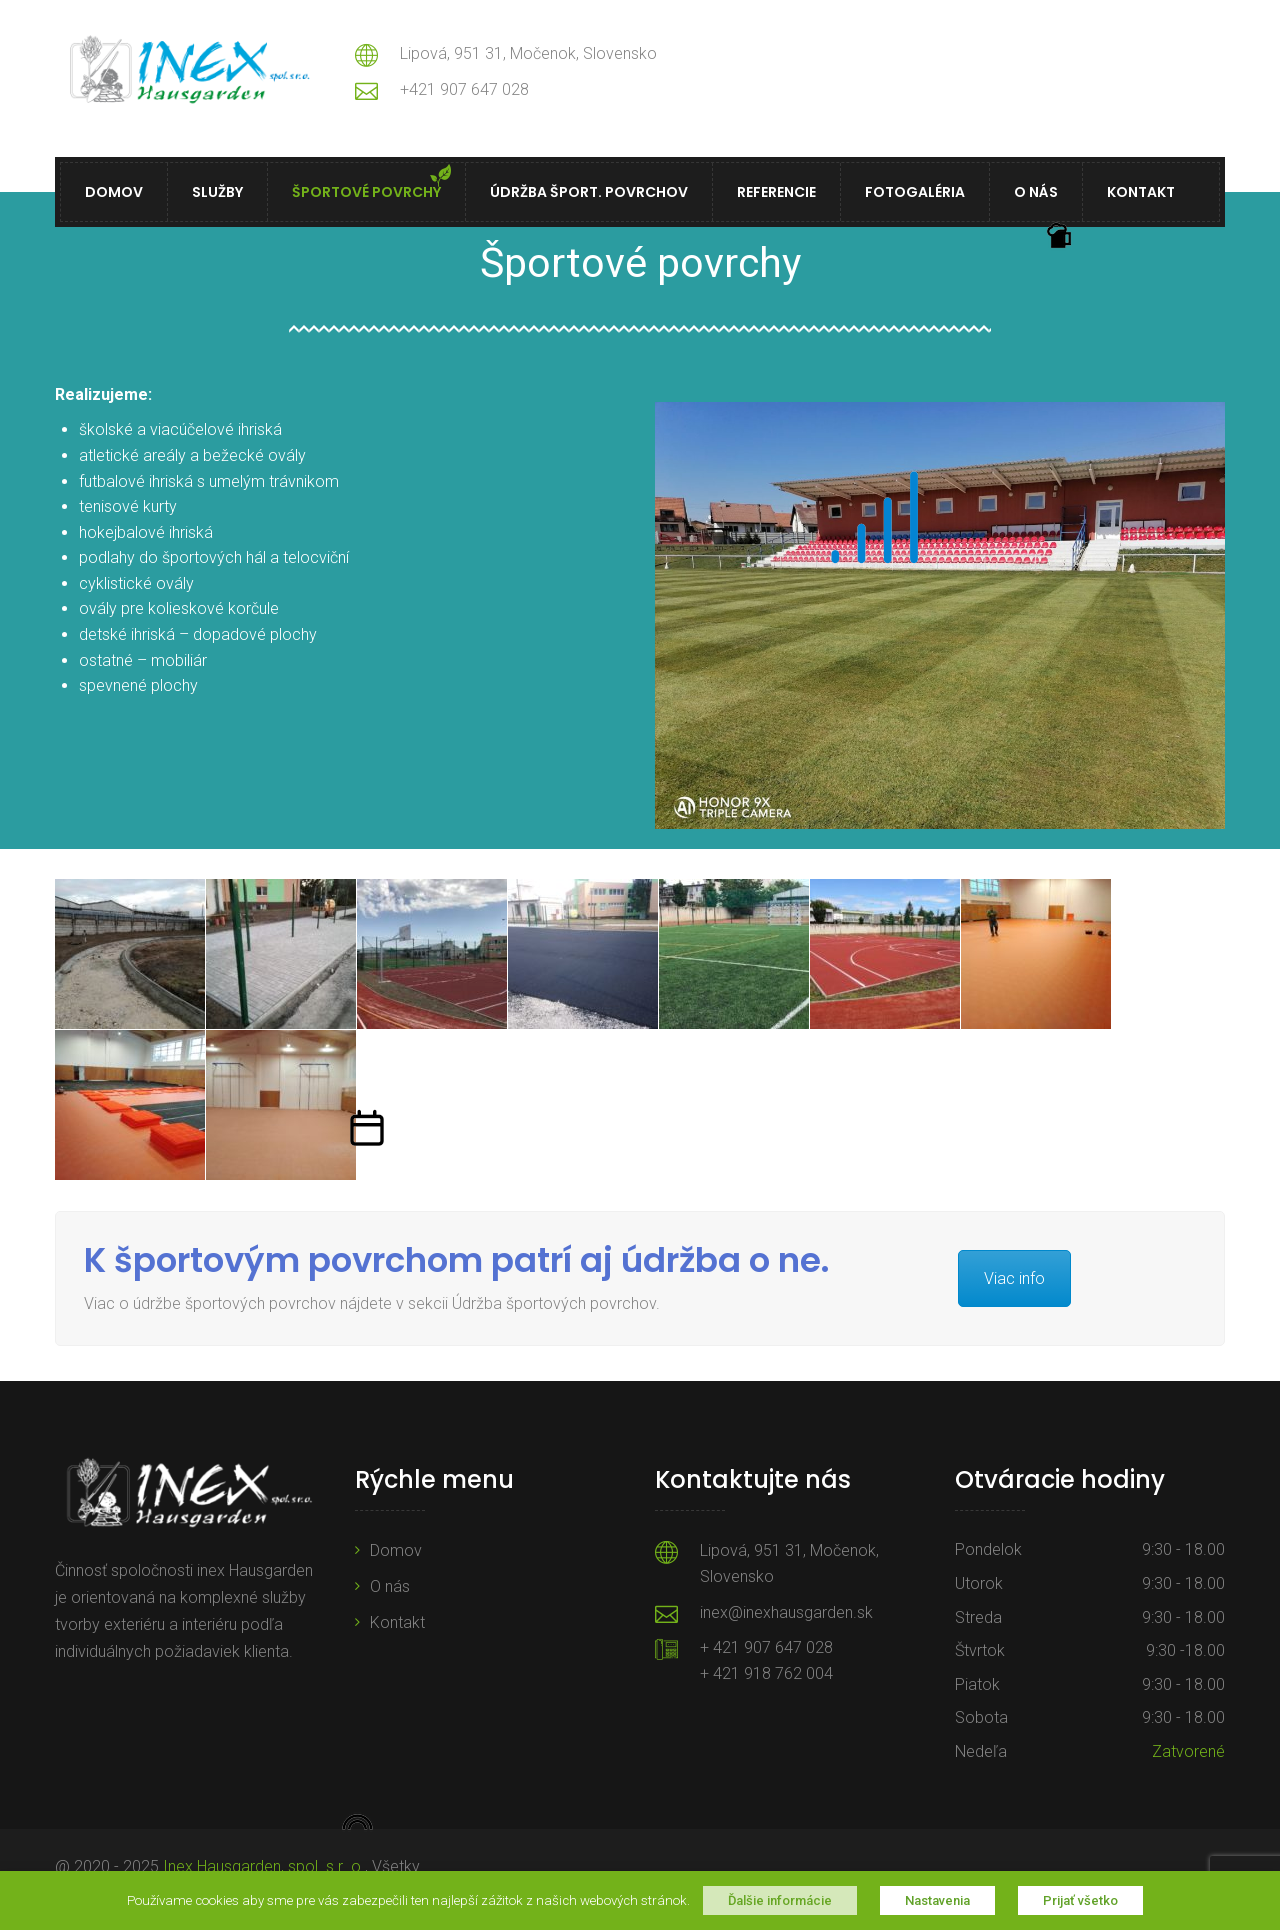 The height and width of the screenshot is (1930, 1280). Describe the element at coordinates (357, 1822) in the screenshot. I see `access photo filters or visual effects` at that location.